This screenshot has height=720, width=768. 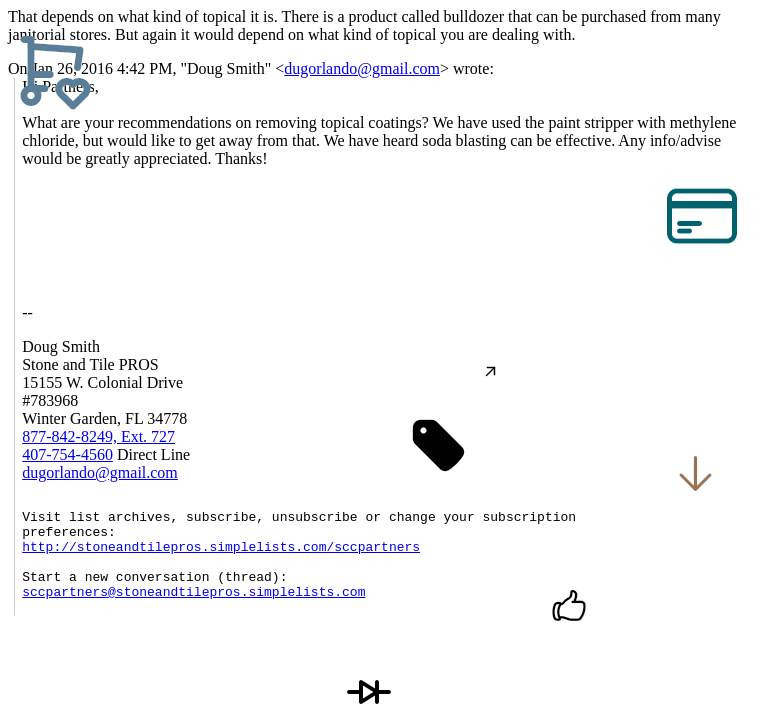 What do you see at coordinates (52, 71) in the screenshot?
I see `view your wishlist or saved items` at bounding box center [52, 71].